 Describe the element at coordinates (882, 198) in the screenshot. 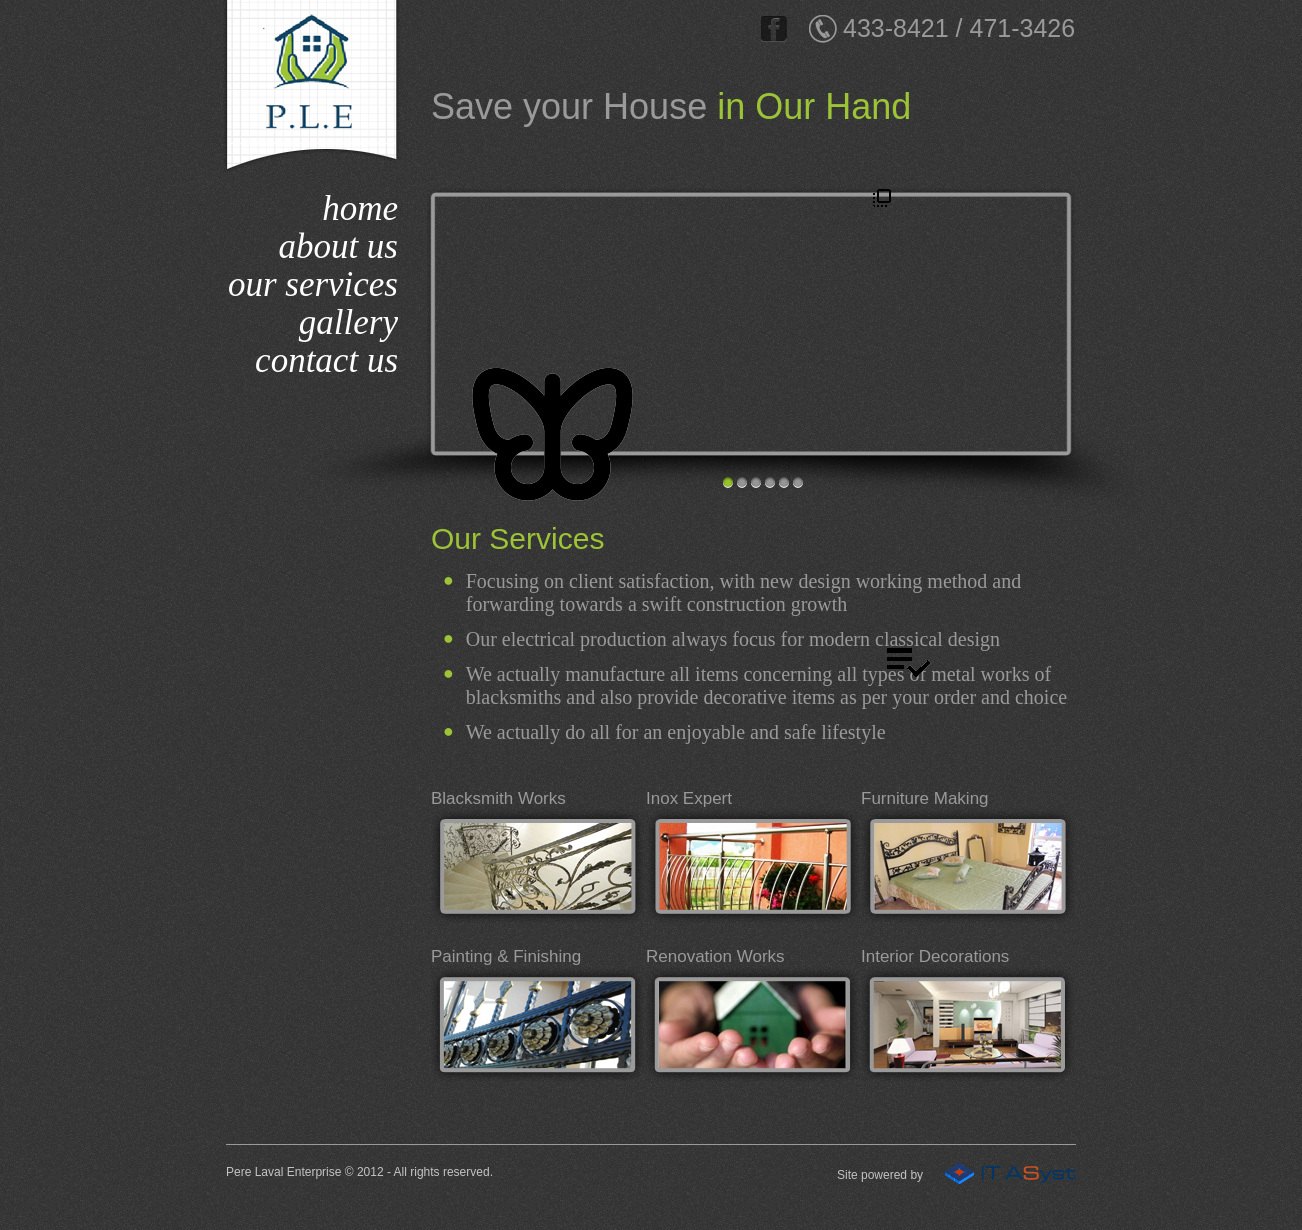

I see `bring window to front` at that location.